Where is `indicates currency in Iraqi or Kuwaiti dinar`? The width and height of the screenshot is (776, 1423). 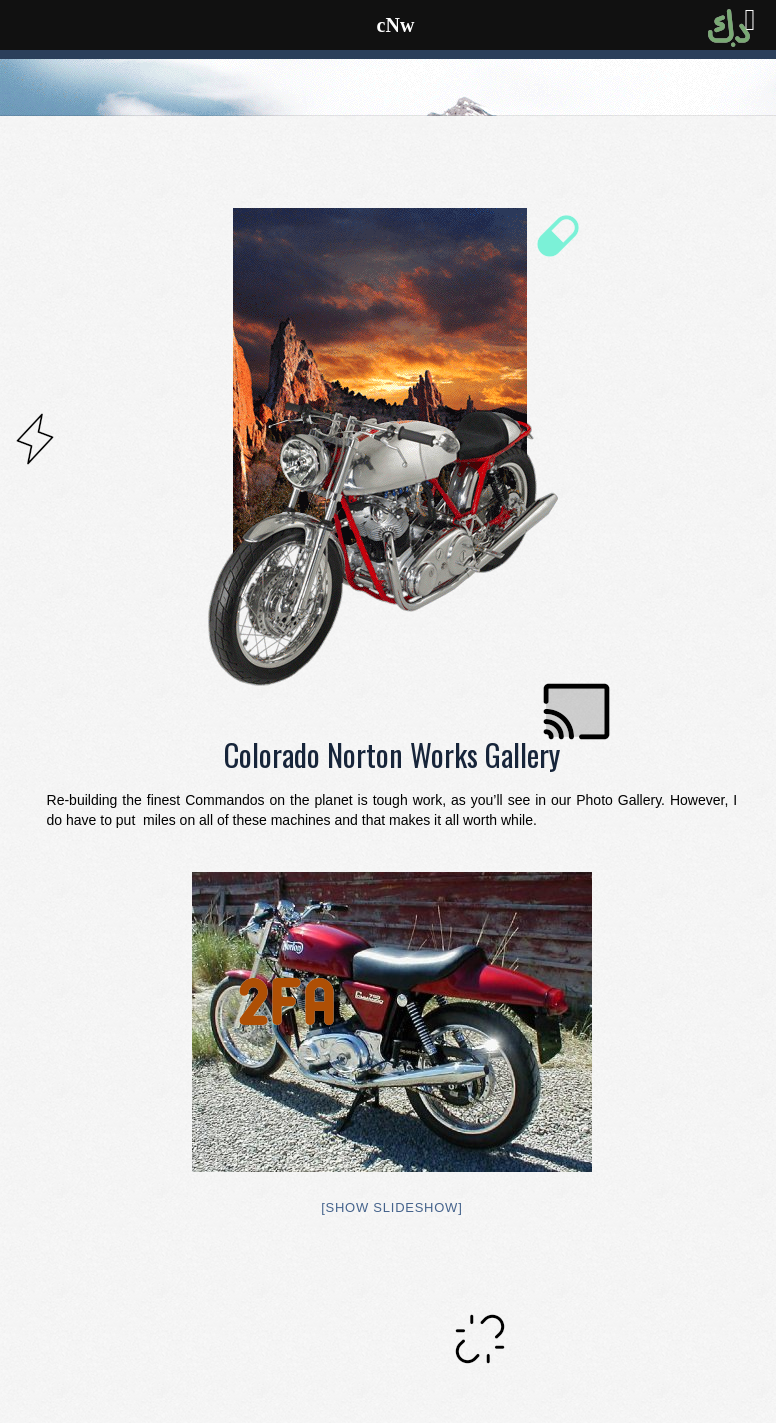 indicates currency in Iraqi or Kuwaiti dinar is located at coordinates (729, 28).